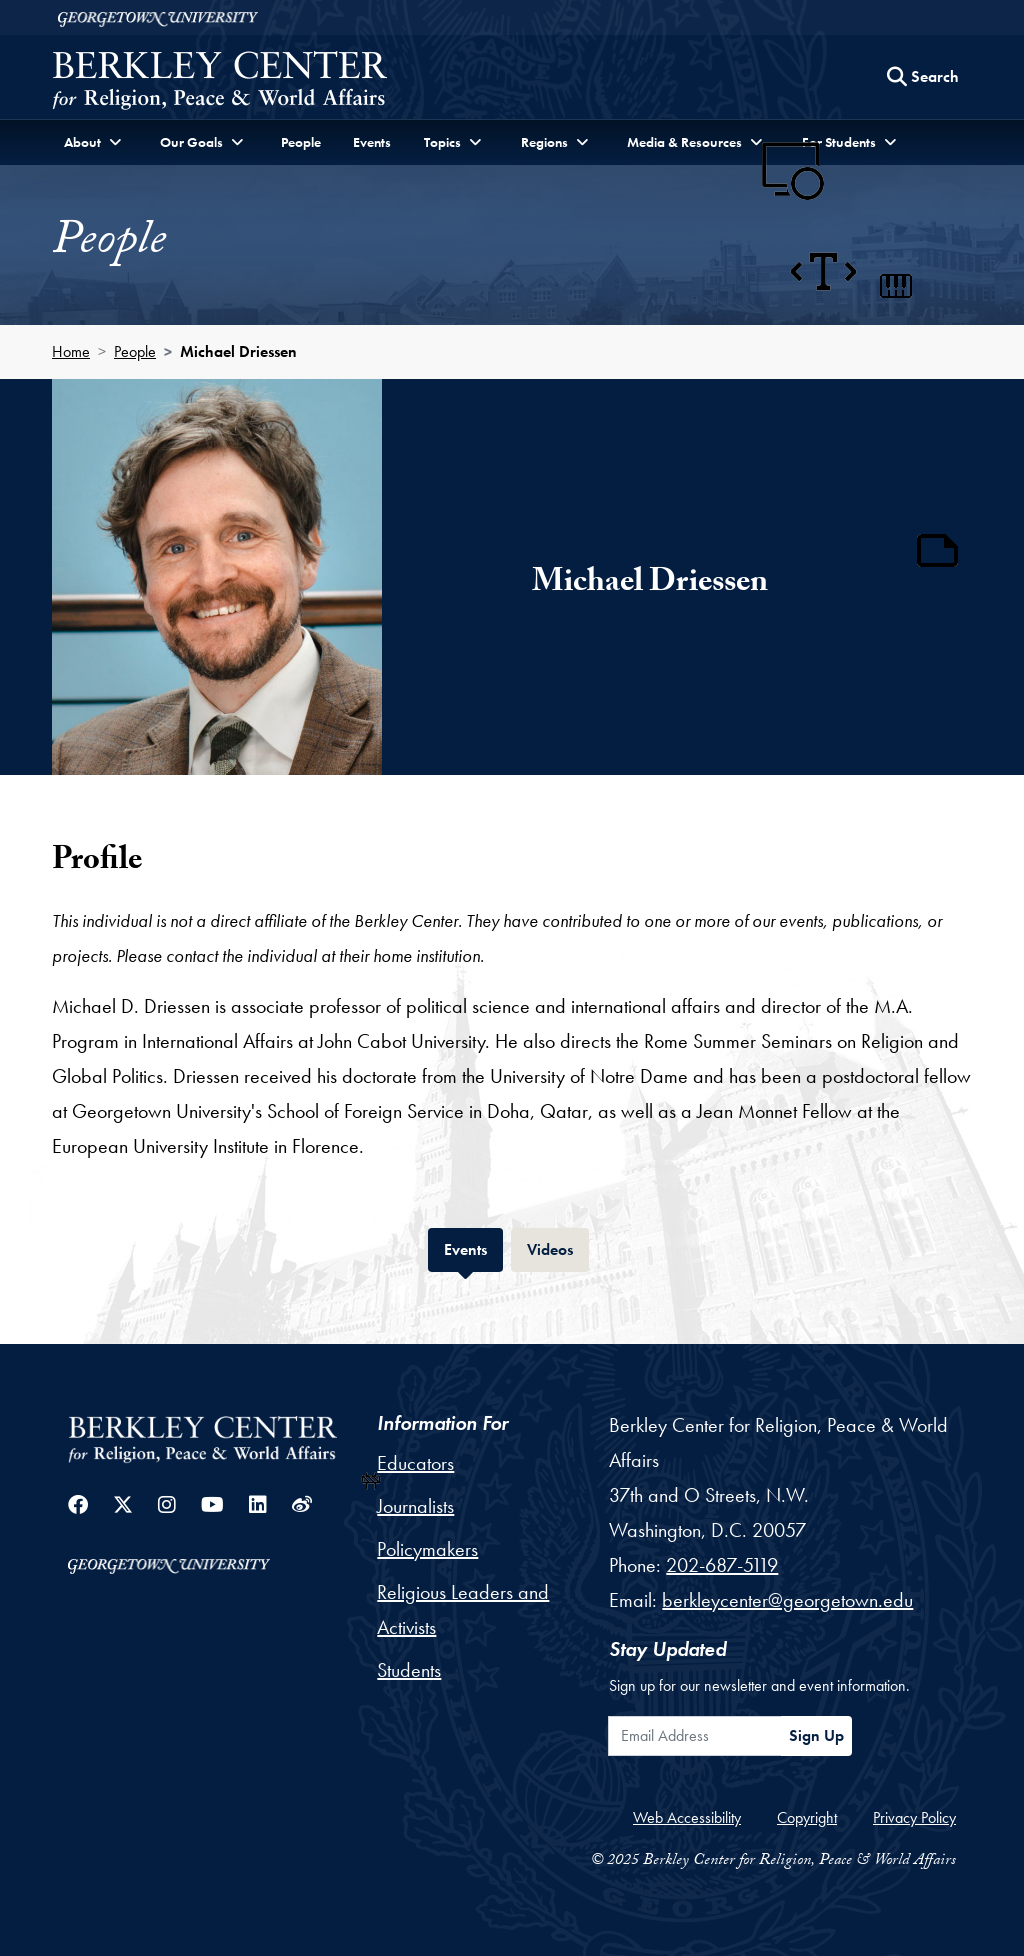 The width and height of the screenshot is (1024, 1956). Describe the element at coordinates (823, 271) in the screenshot. I see `represents a function or method parameter` at that location.